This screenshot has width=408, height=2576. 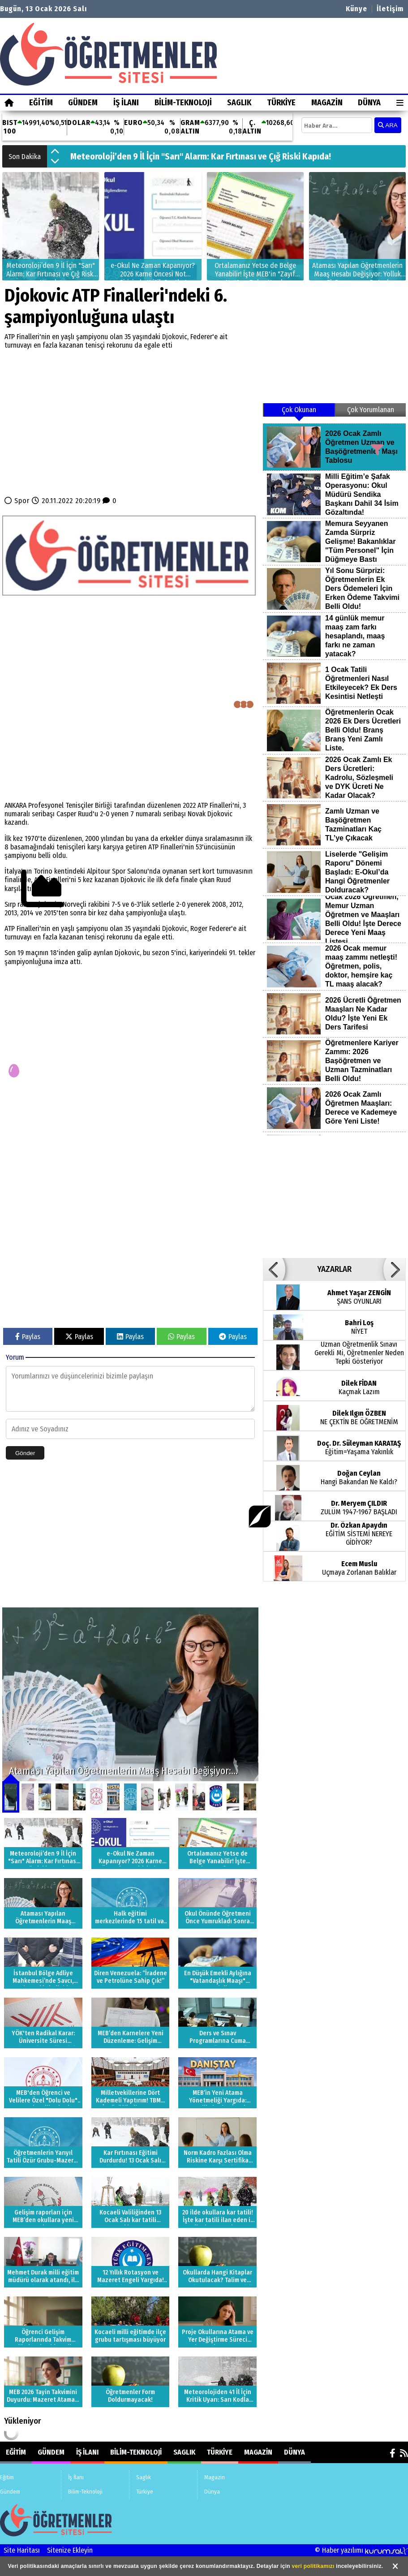 I want to click on view area chart analytics, so click(x=43, y=888).